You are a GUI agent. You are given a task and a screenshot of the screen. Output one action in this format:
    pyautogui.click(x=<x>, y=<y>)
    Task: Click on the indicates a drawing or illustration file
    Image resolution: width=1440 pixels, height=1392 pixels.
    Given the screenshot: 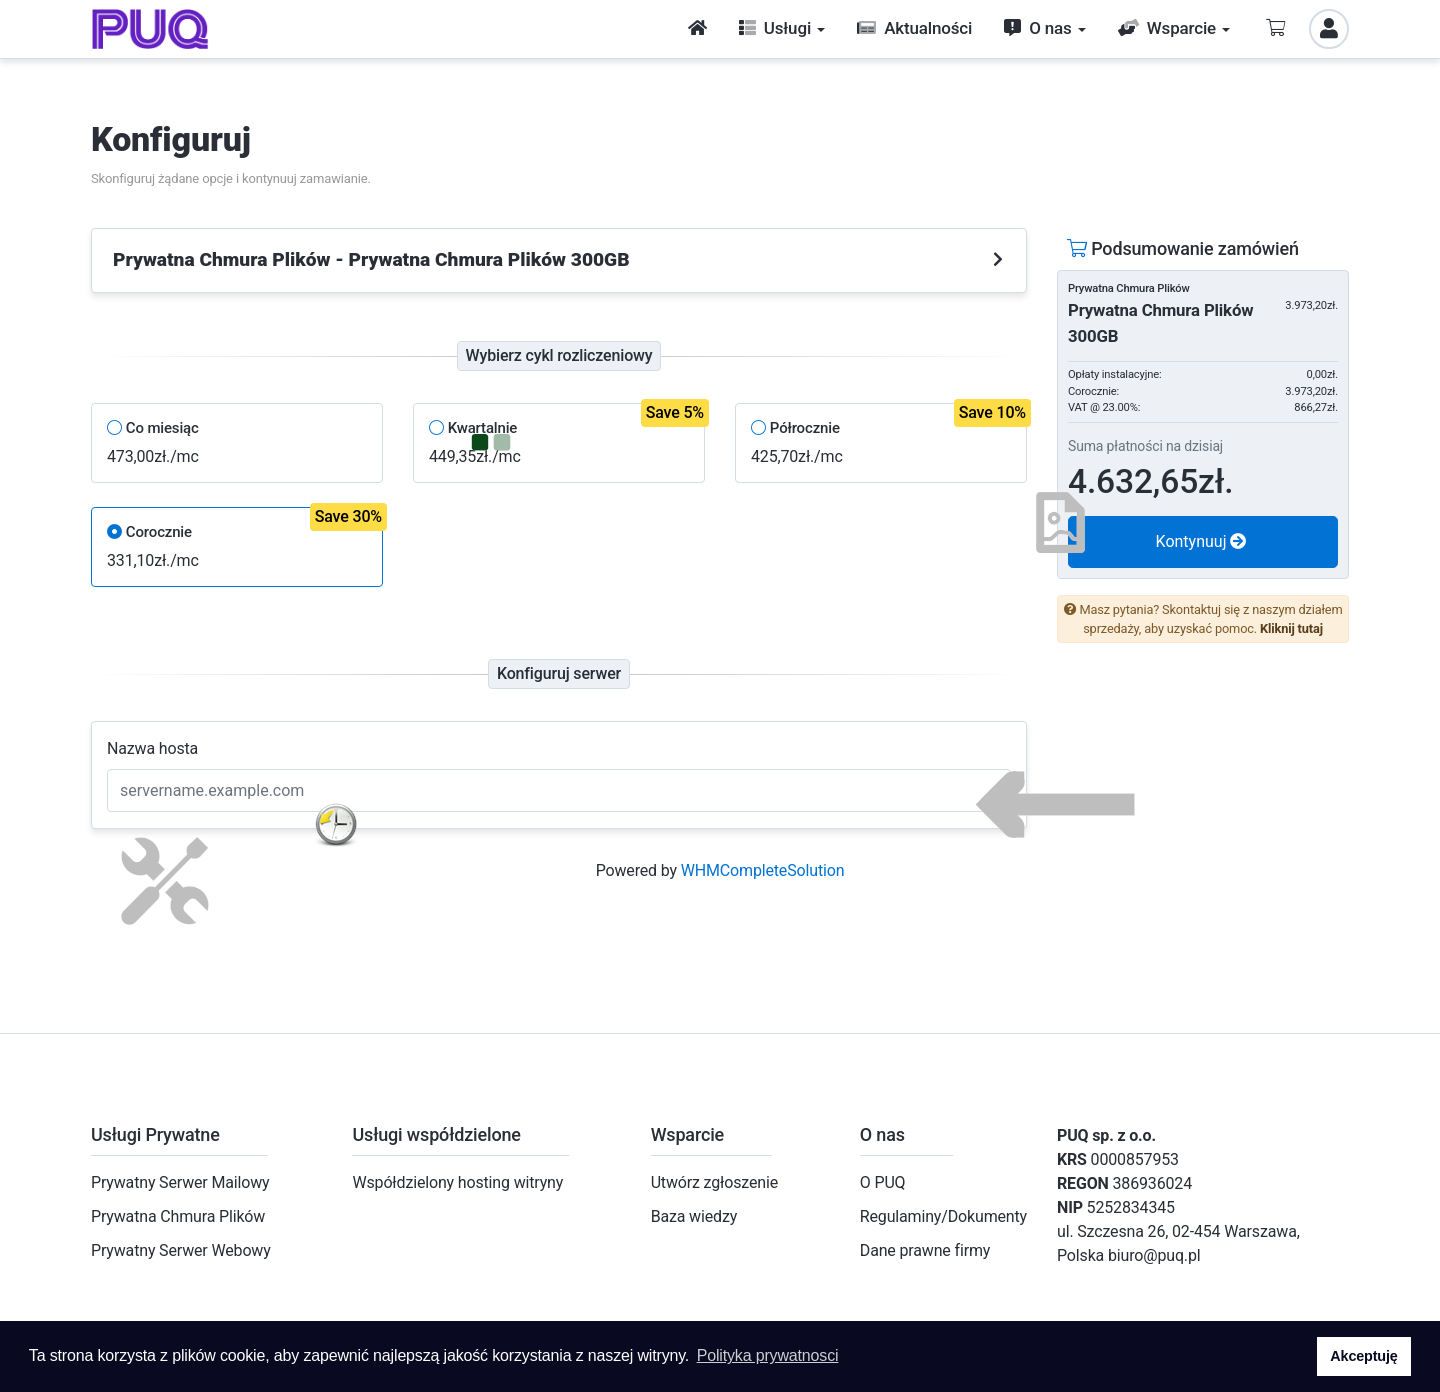 What is the action you would take?
    pyautogui.click(x=1060, y=520)
    